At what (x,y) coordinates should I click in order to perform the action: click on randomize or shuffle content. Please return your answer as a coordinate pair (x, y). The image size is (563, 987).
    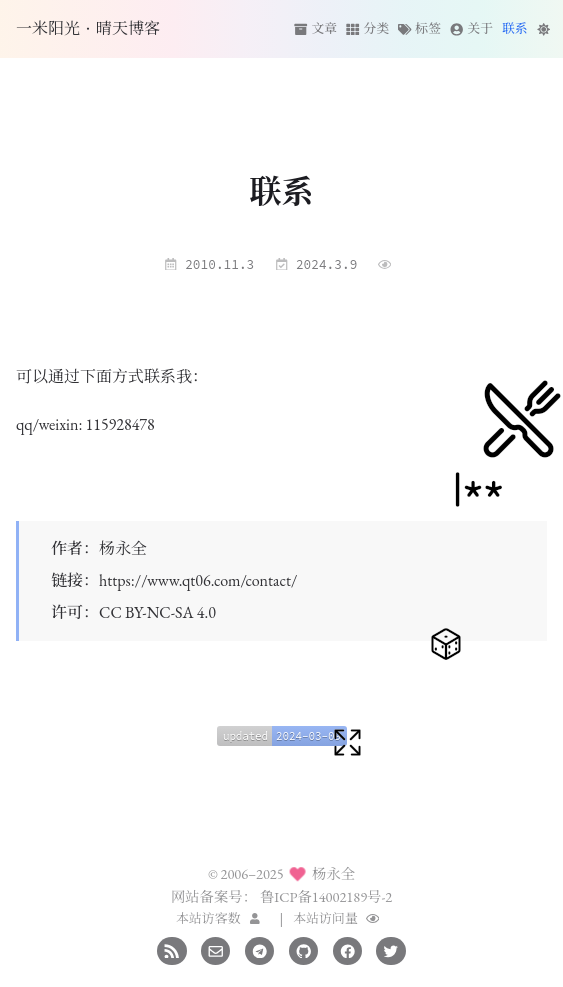
    Looking at the image, I should click on (446, 644).